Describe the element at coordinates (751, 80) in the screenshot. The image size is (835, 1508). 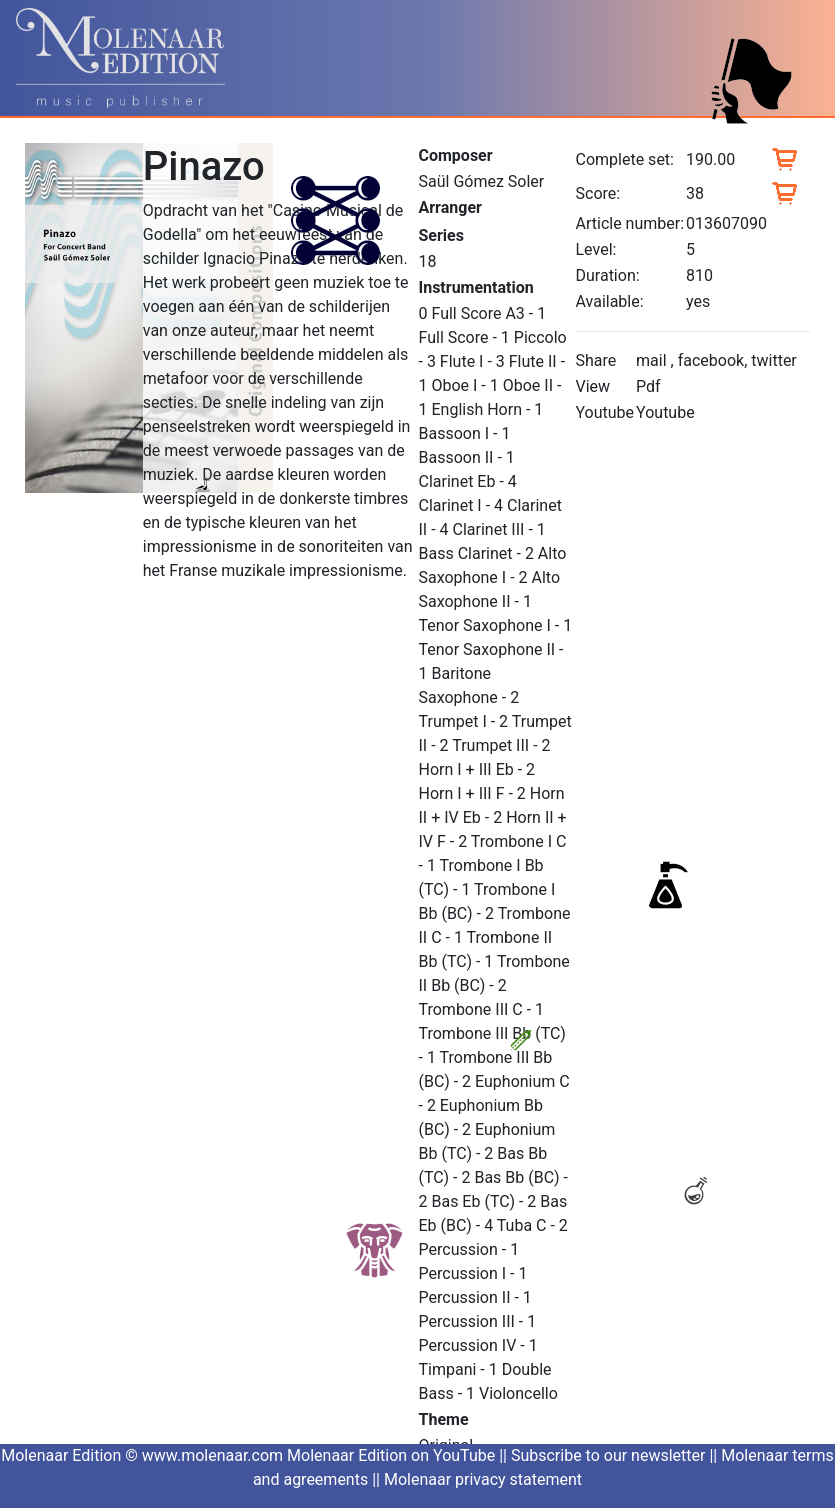
I see `declare a truce or ceasefire in game` at that location.